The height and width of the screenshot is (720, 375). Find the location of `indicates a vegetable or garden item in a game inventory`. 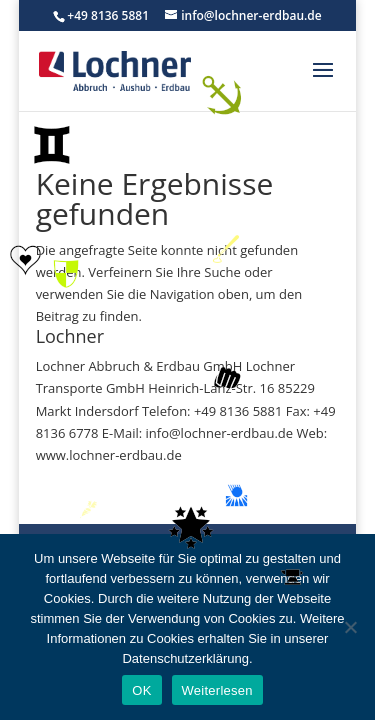

indicates a vegetable or garden item in a game inventory is located at coordinates (88, 509).